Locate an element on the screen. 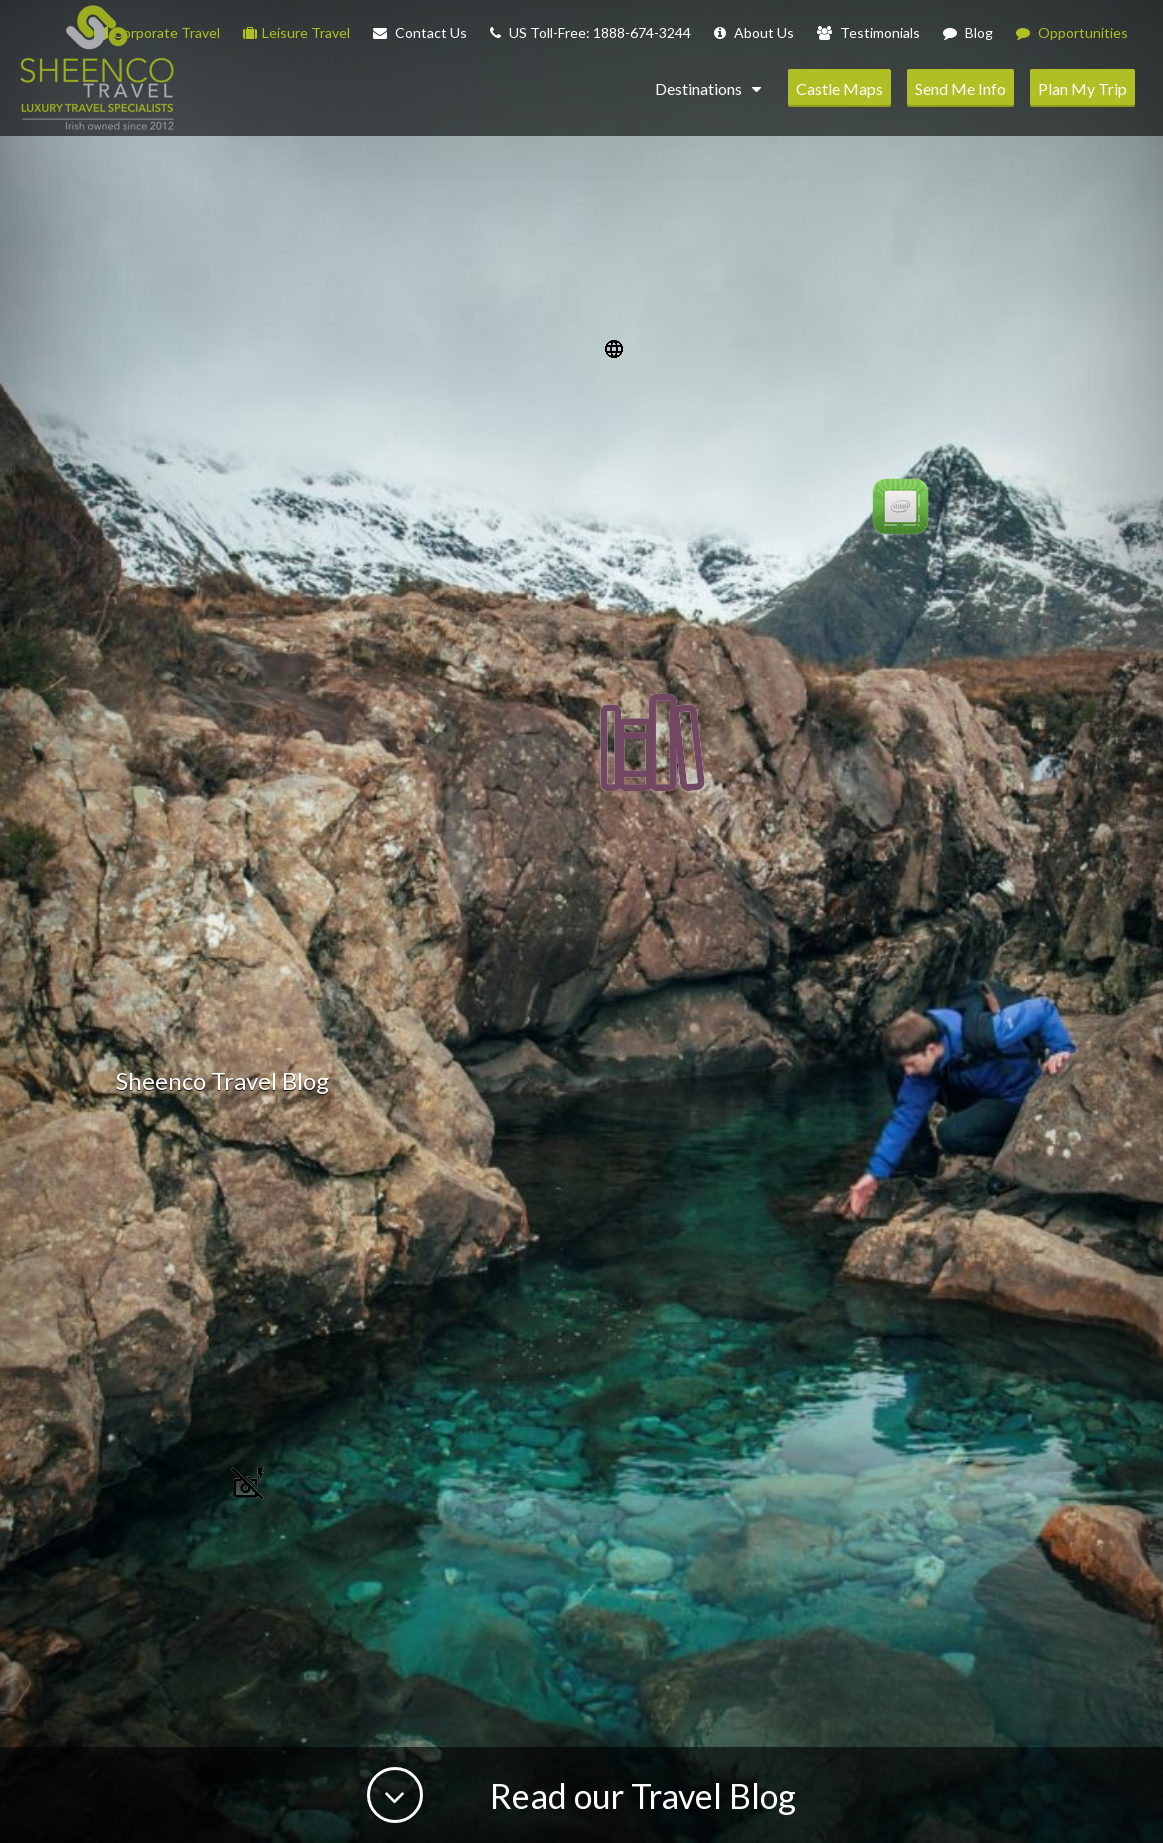 The width and height of the screenshot is (1163, 1843). change language settings is located at coordinates (614, 349).